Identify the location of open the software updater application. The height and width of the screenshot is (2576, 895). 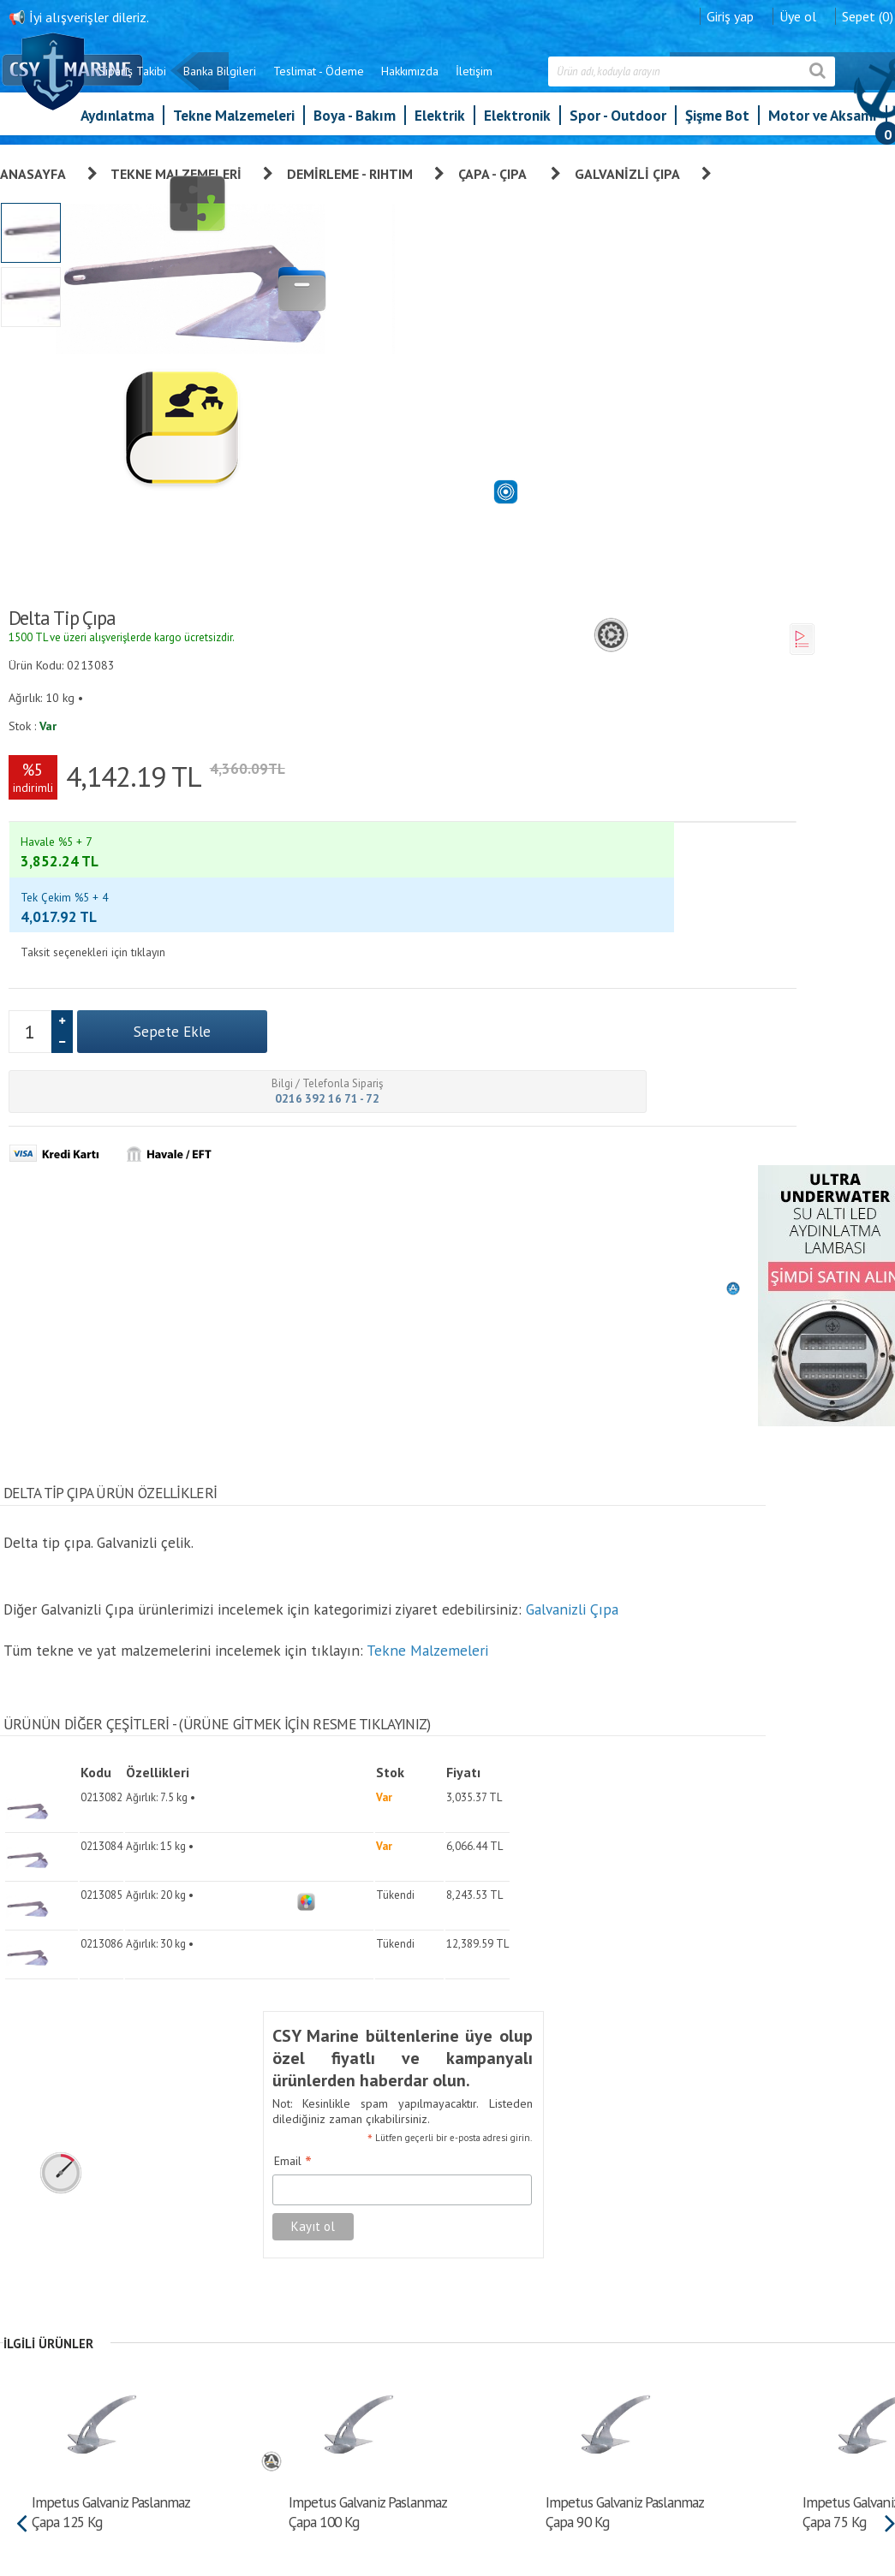
(271, 2461).